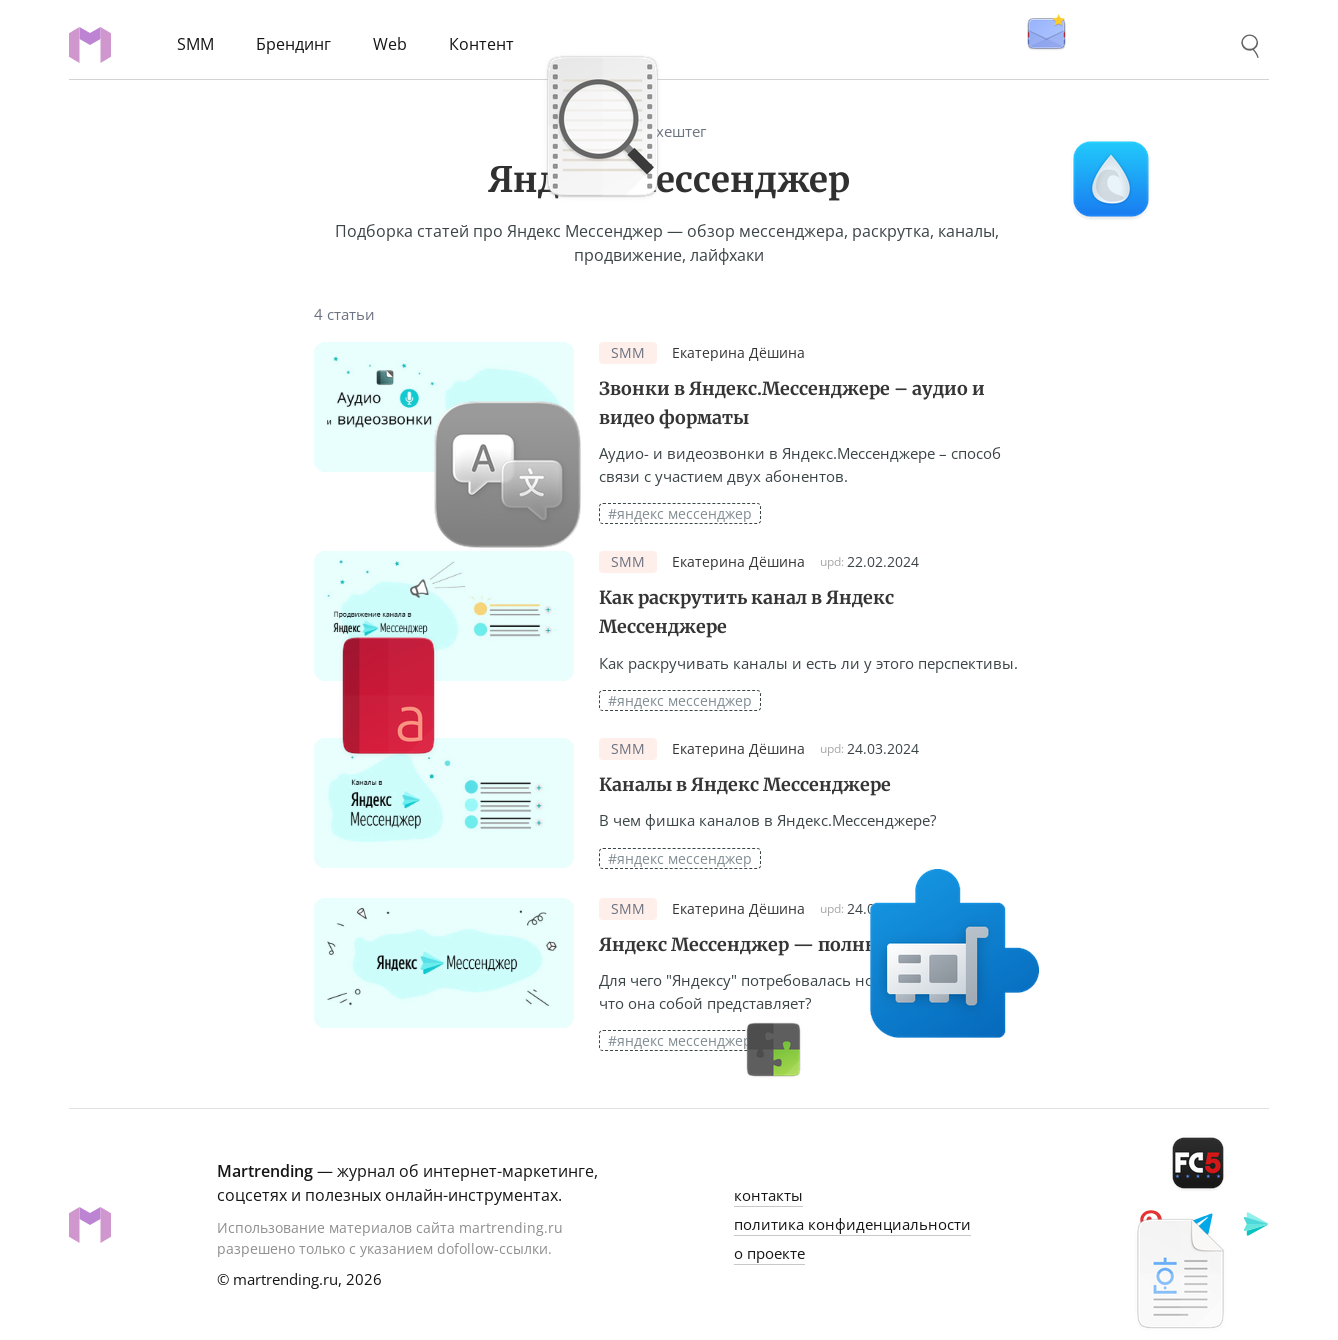 The height and width of the screenshot is (1340, 1338). I want to click on open the extensions manager, so click(773, 1049).